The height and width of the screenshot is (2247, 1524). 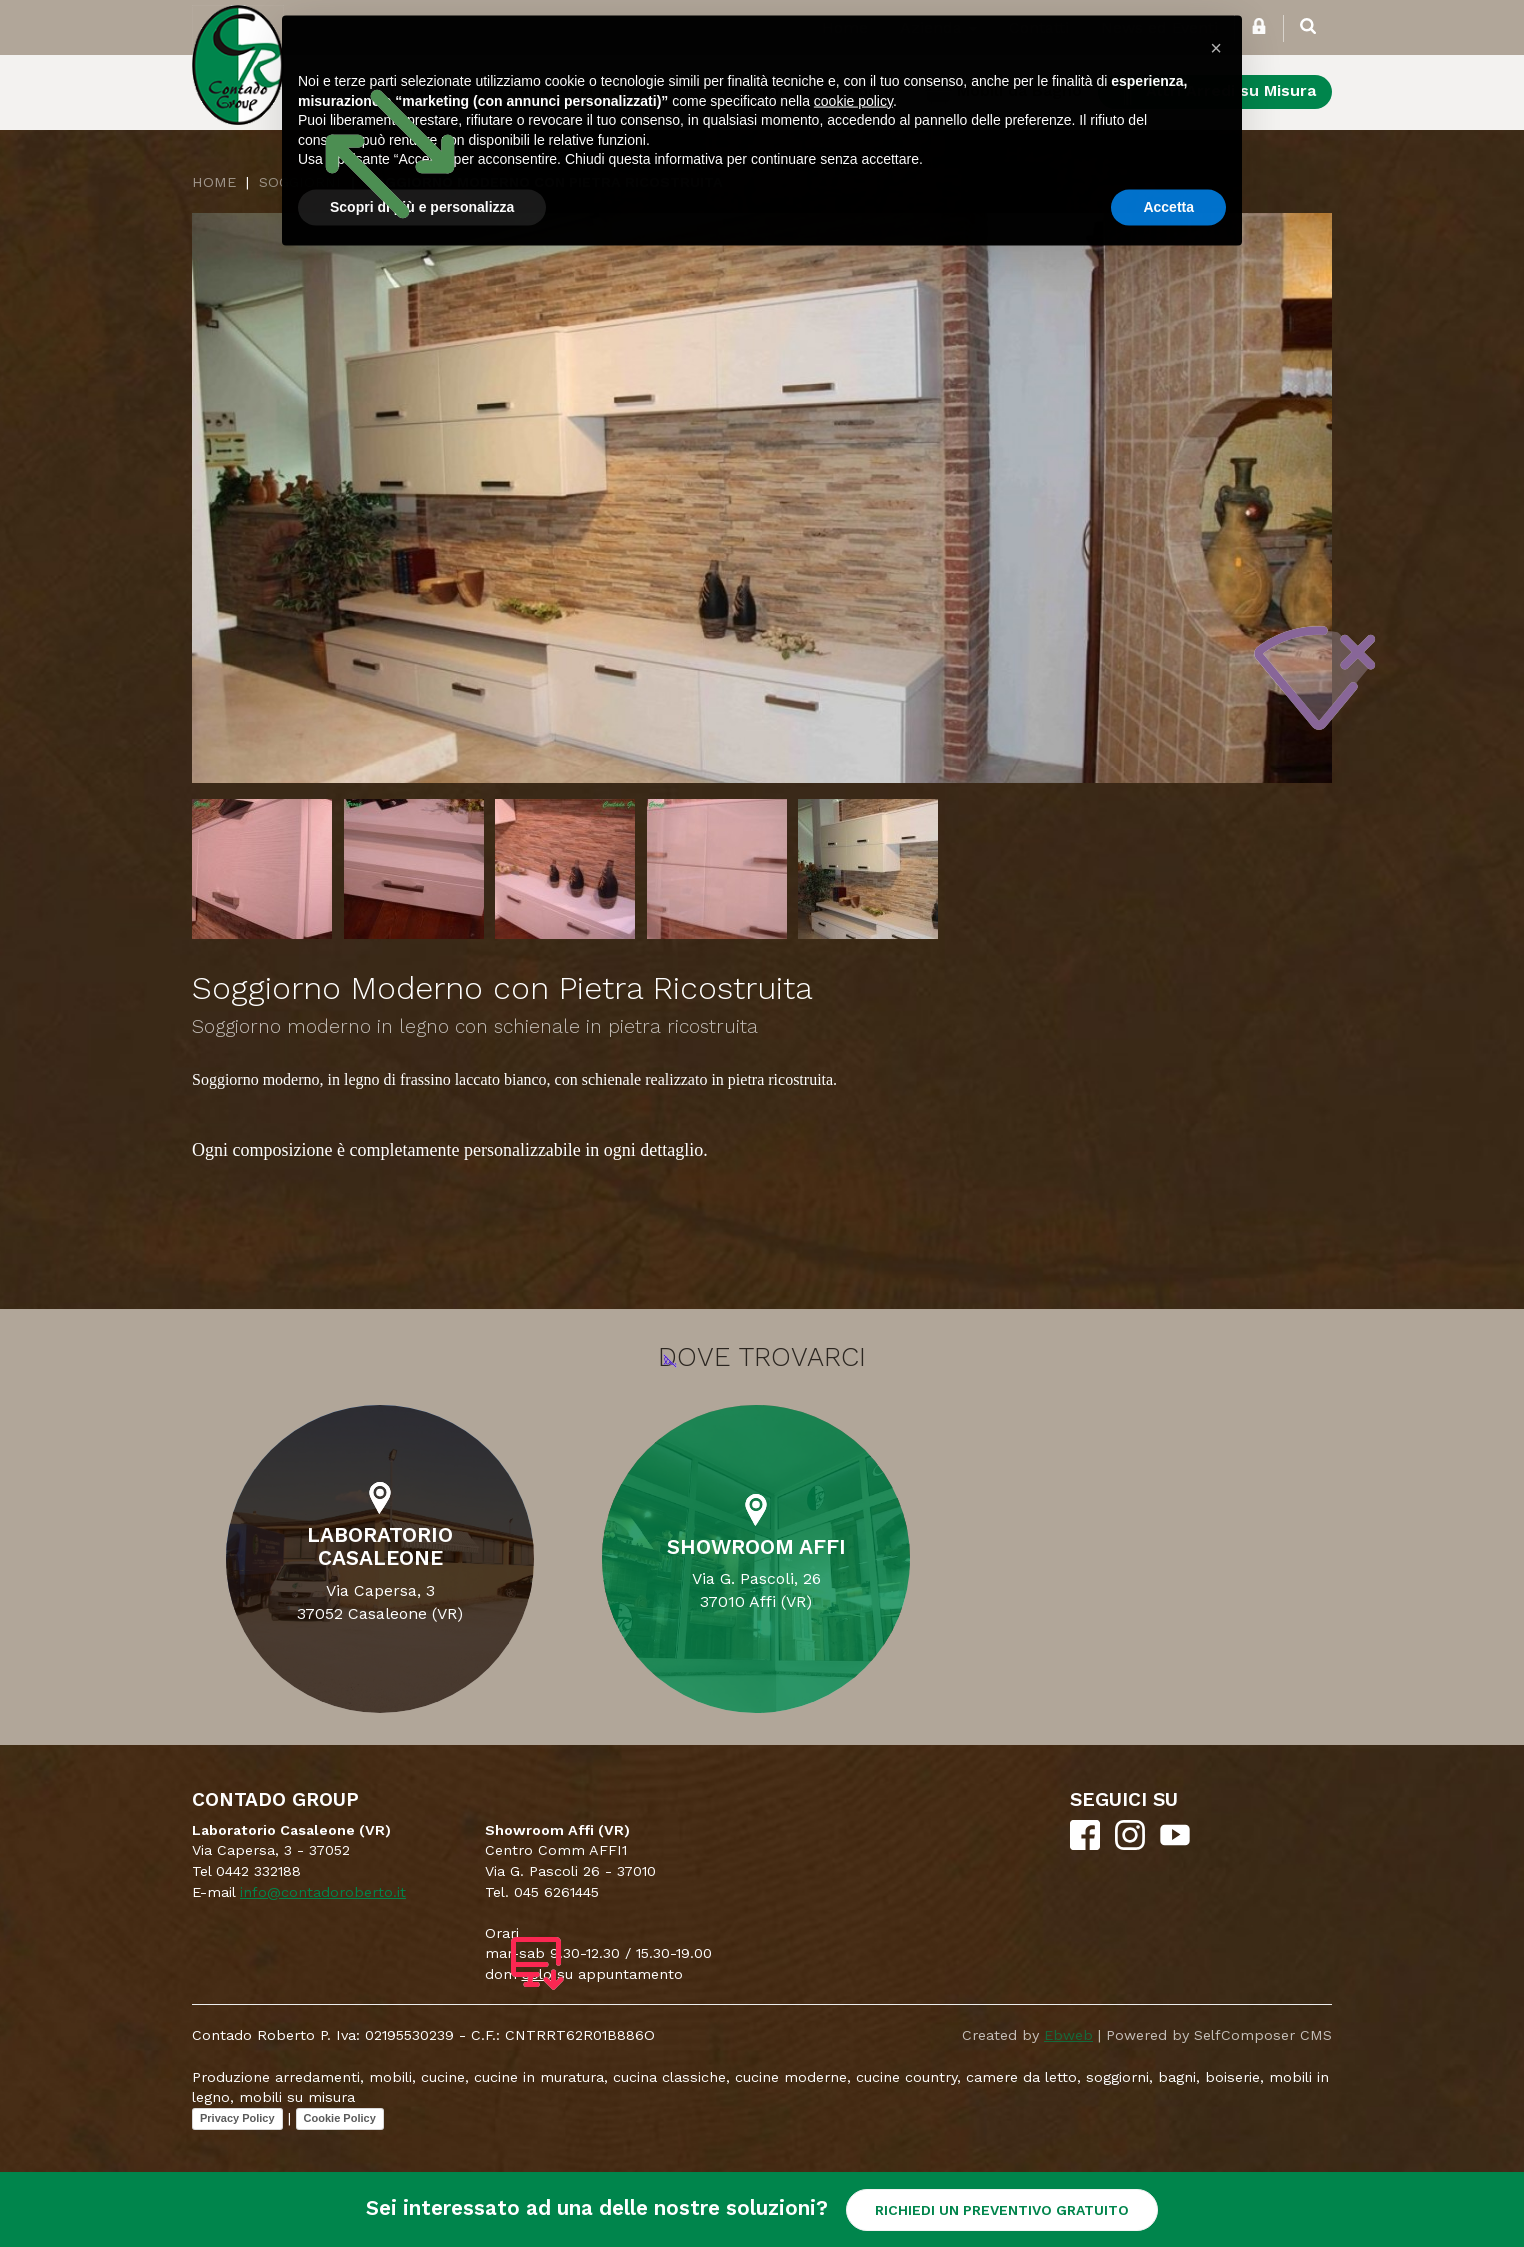 I want to click on wifi connection unavailable or disconnected, so click(x=1319, y=678).